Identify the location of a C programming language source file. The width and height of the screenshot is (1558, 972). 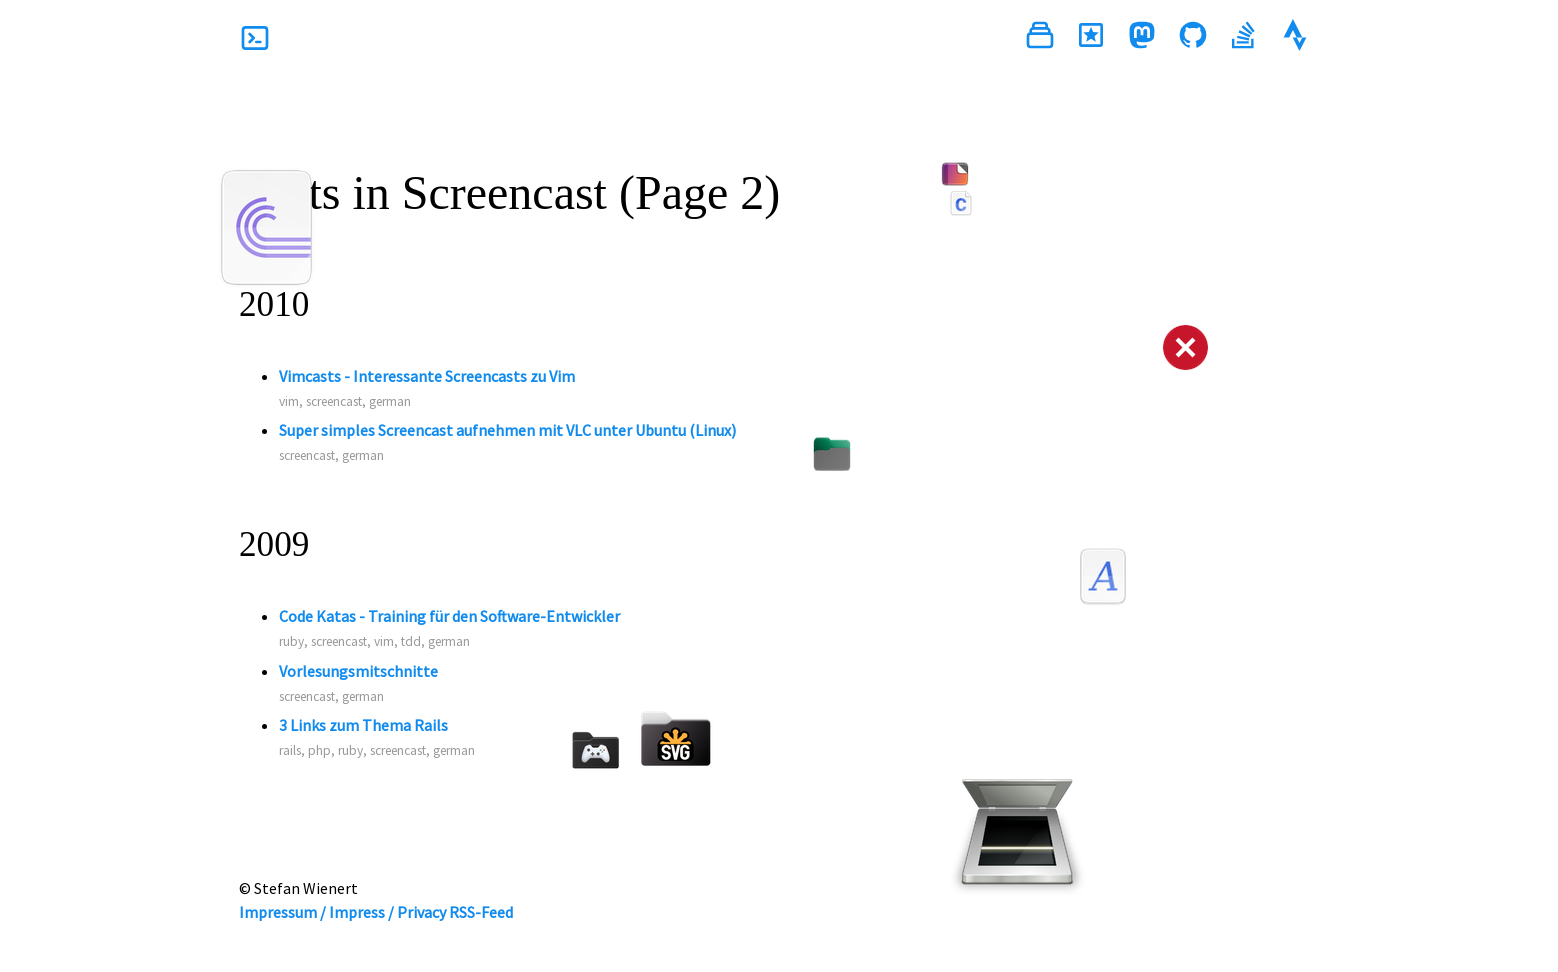
(961, 203).